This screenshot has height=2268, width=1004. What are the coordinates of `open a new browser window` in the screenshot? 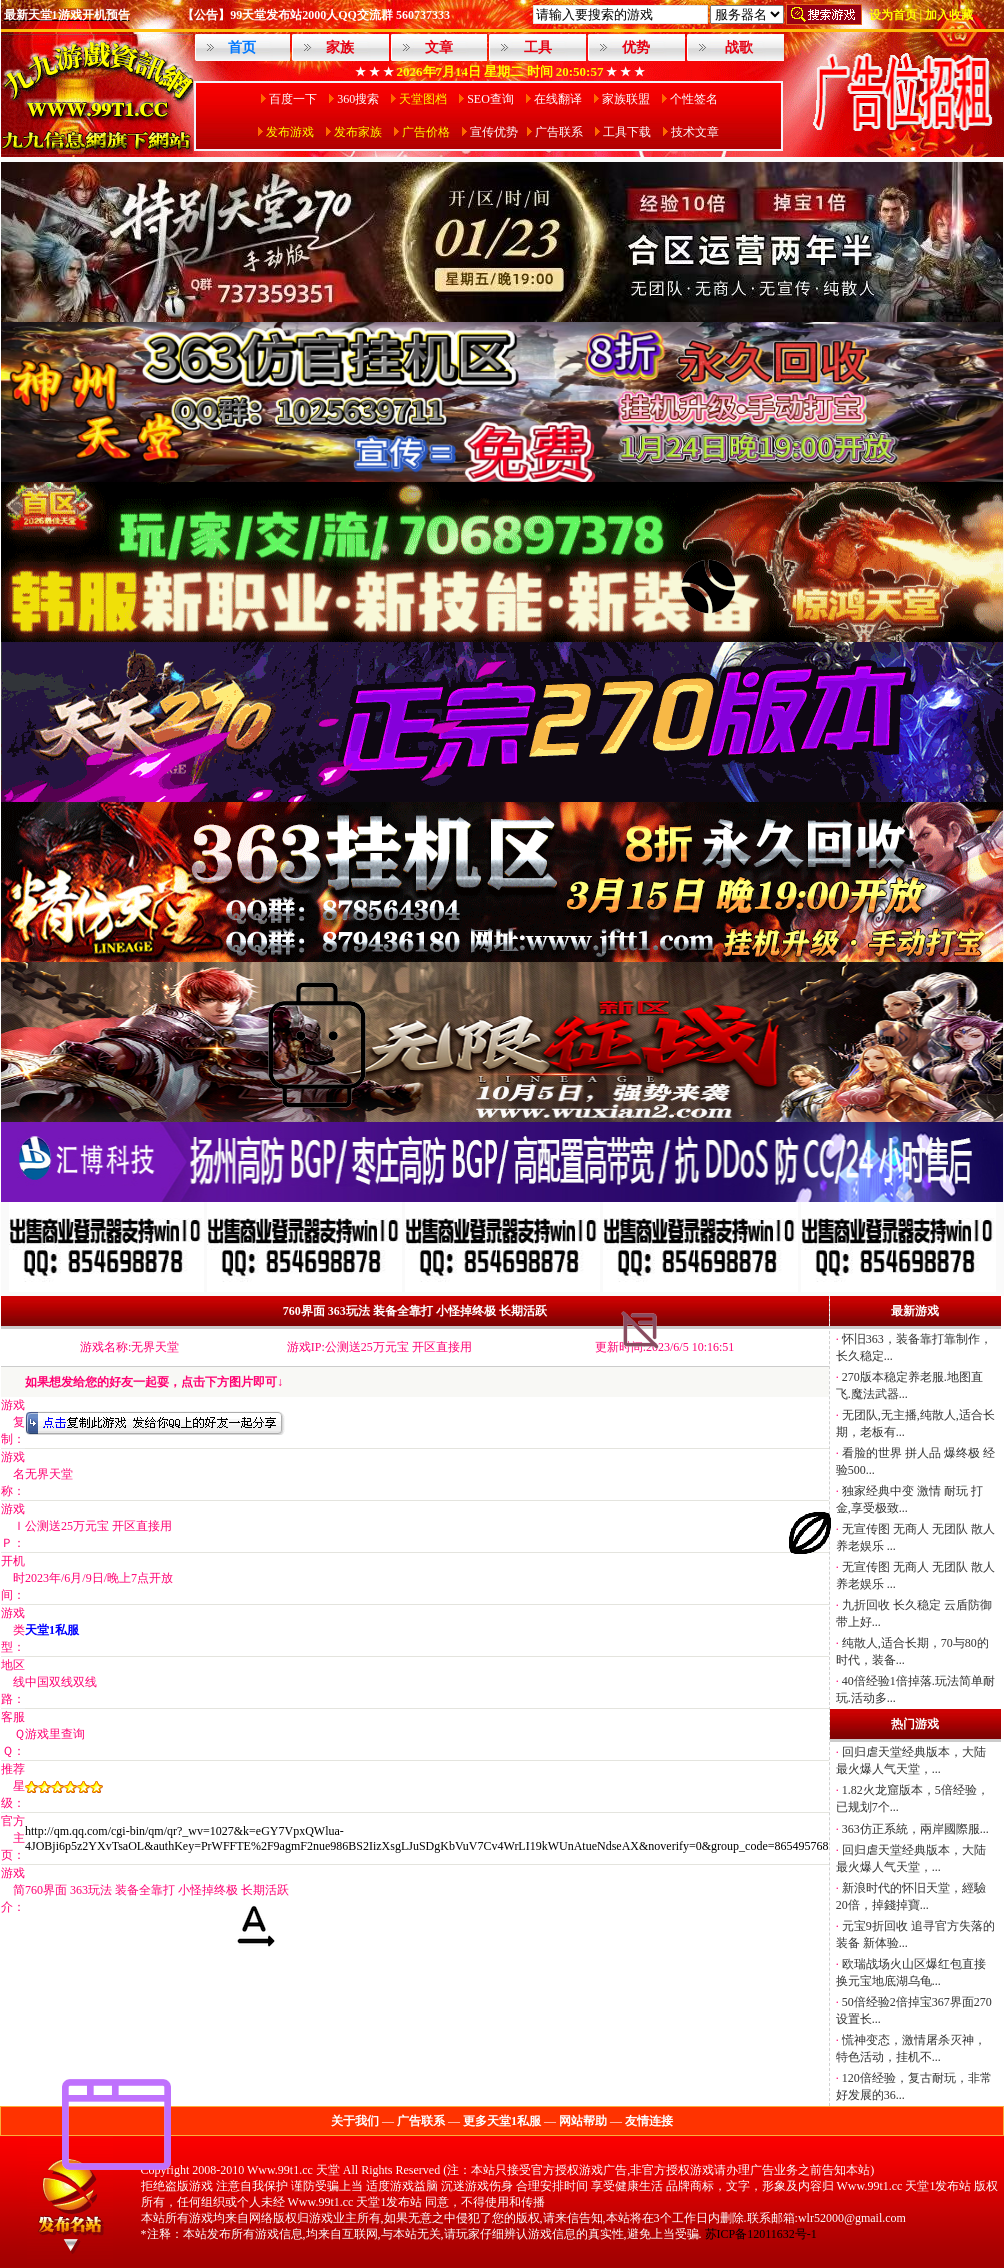 It's located at (116, 2124).